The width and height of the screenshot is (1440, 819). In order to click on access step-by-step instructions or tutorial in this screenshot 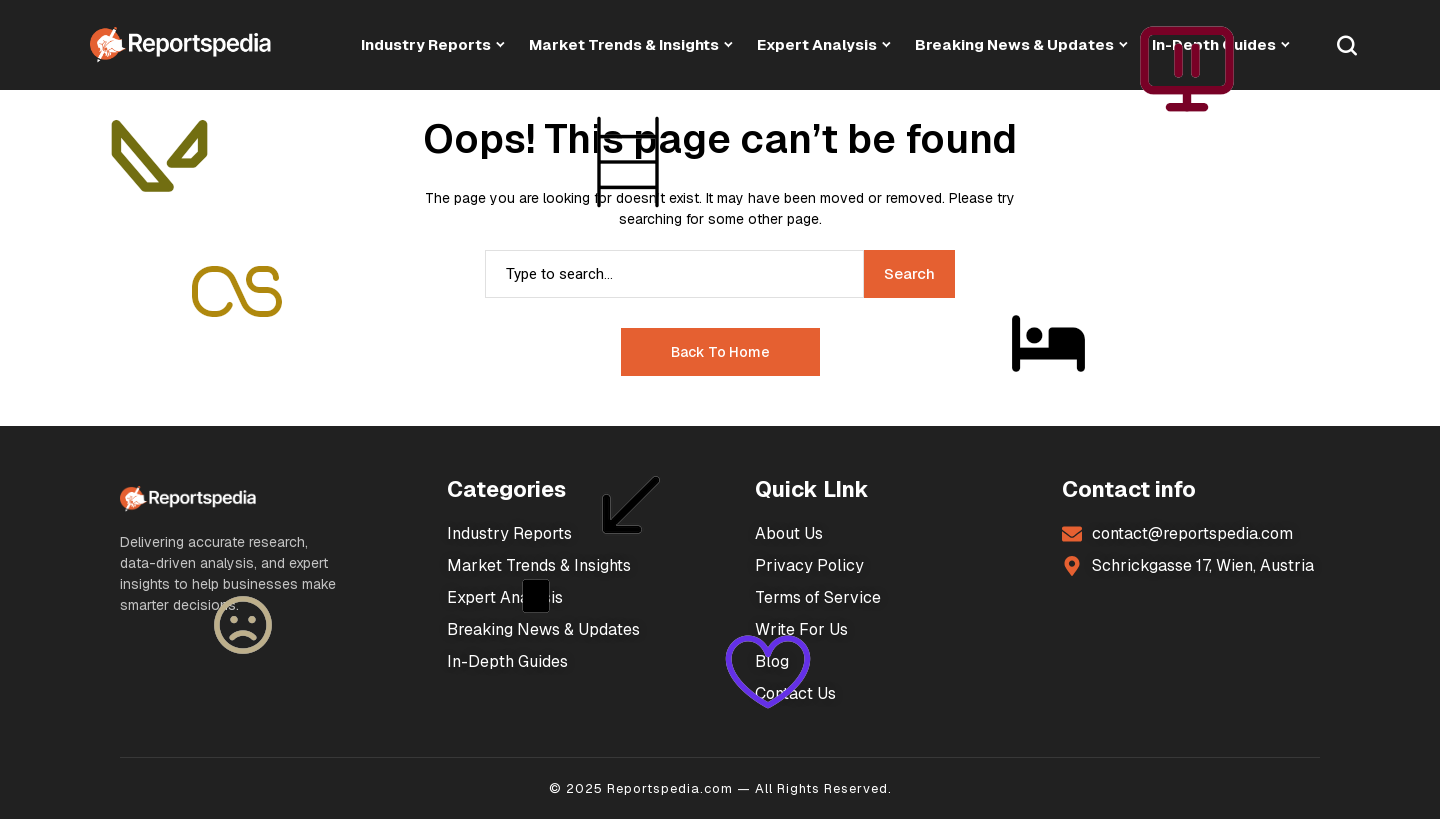, I will do `click(628, 162)`.